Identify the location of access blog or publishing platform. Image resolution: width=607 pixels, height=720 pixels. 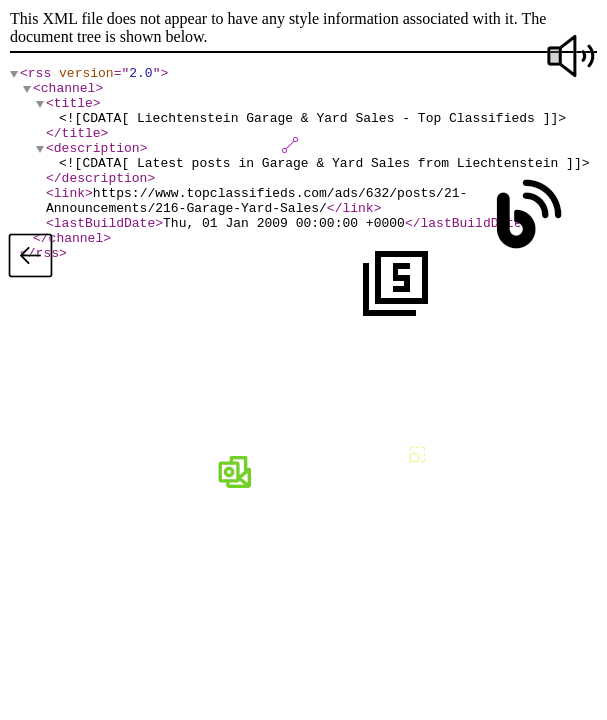
(527, 214).